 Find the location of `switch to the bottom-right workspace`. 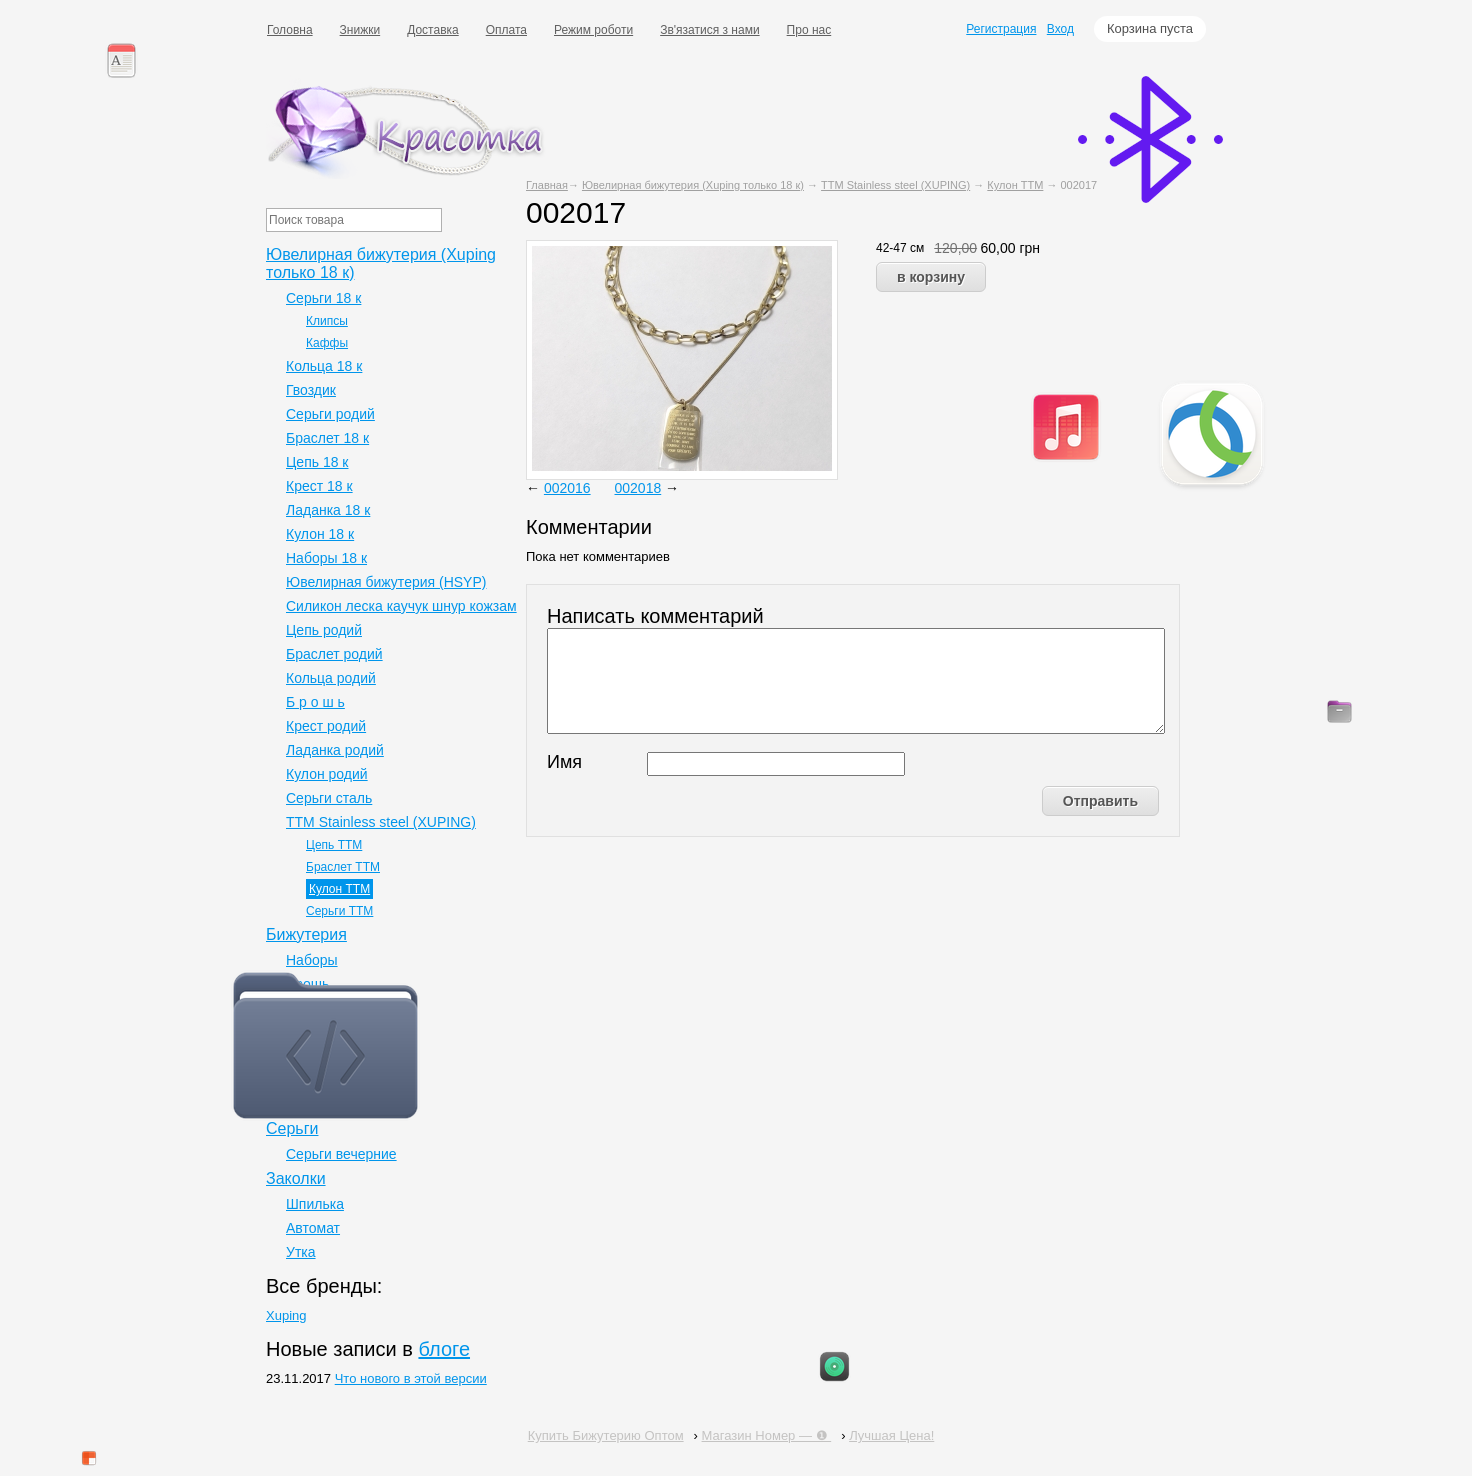

switch to the bottom-right workspace is located at coordinates (89, 1458).